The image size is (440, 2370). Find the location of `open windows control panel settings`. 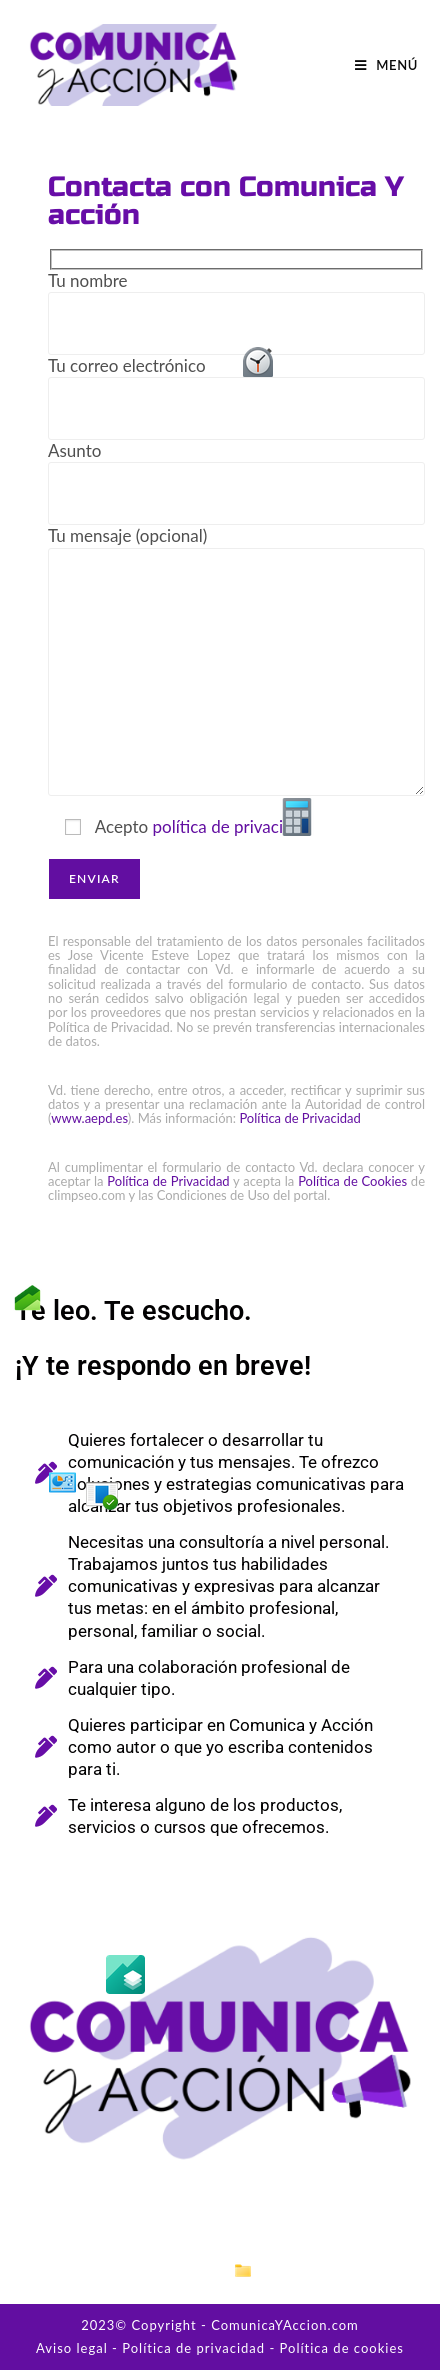

open windows control panel settings is located at coordinates (62, 1482).